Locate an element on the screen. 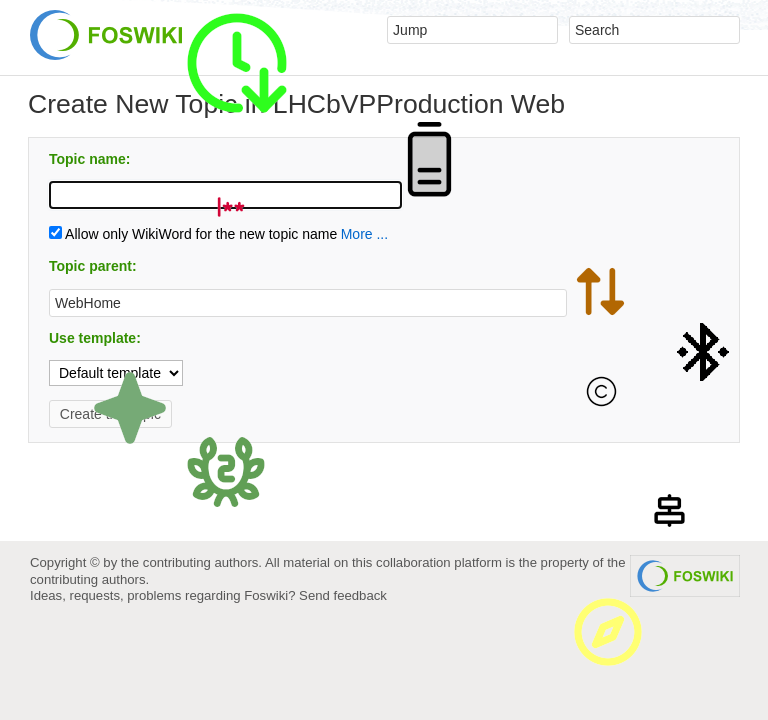 This screenshot has height=720, width=768. indicates a special or featured item is located at coordinates (130, 408).